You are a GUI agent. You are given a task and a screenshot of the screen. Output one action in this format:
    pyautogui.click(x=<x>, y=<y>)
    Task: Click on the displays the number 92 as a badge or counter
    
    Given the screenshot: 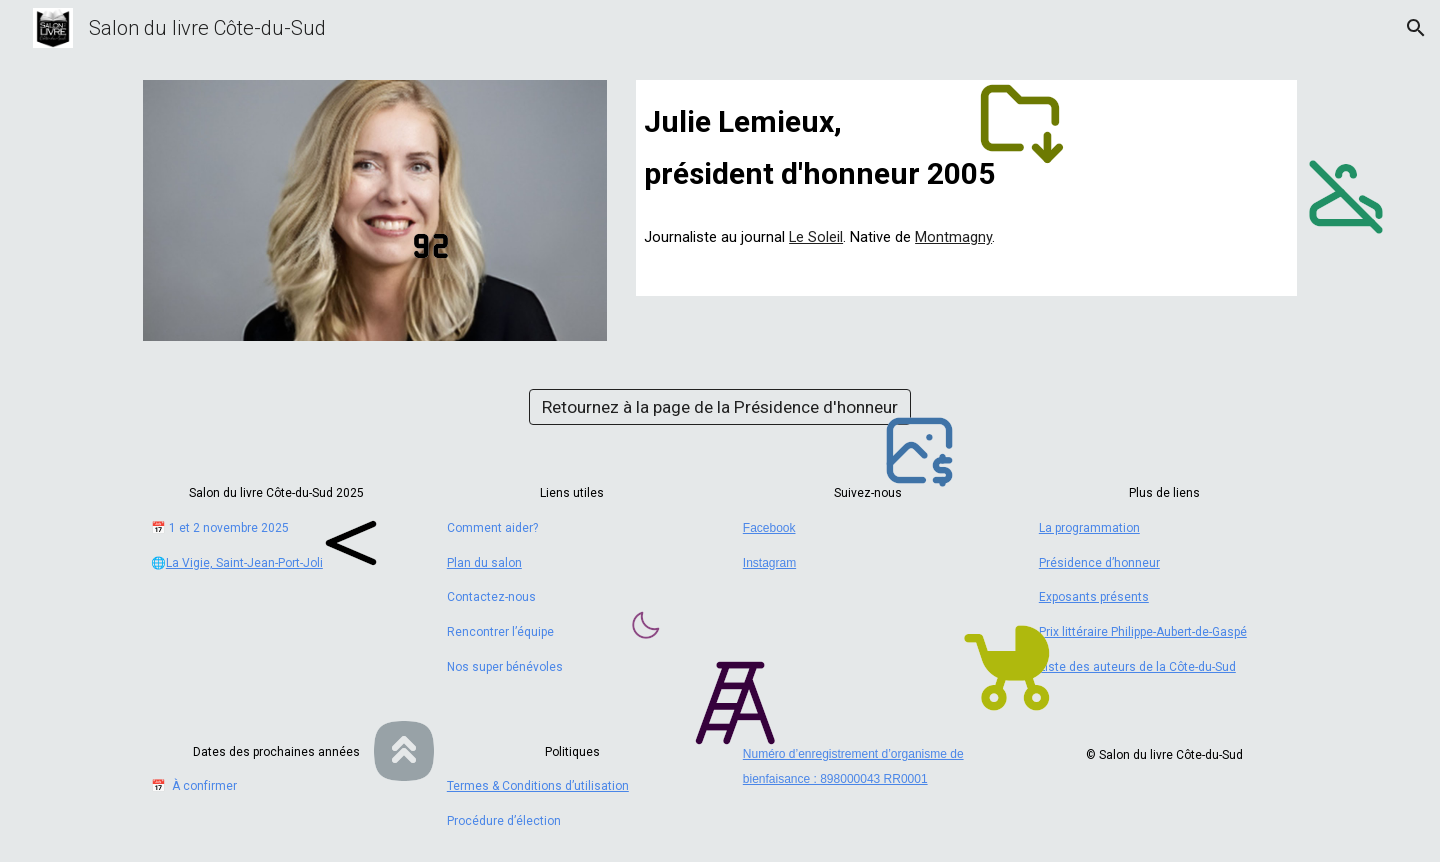 What is the action you would take?
    pyautogui.click(x=431, y=246)
    